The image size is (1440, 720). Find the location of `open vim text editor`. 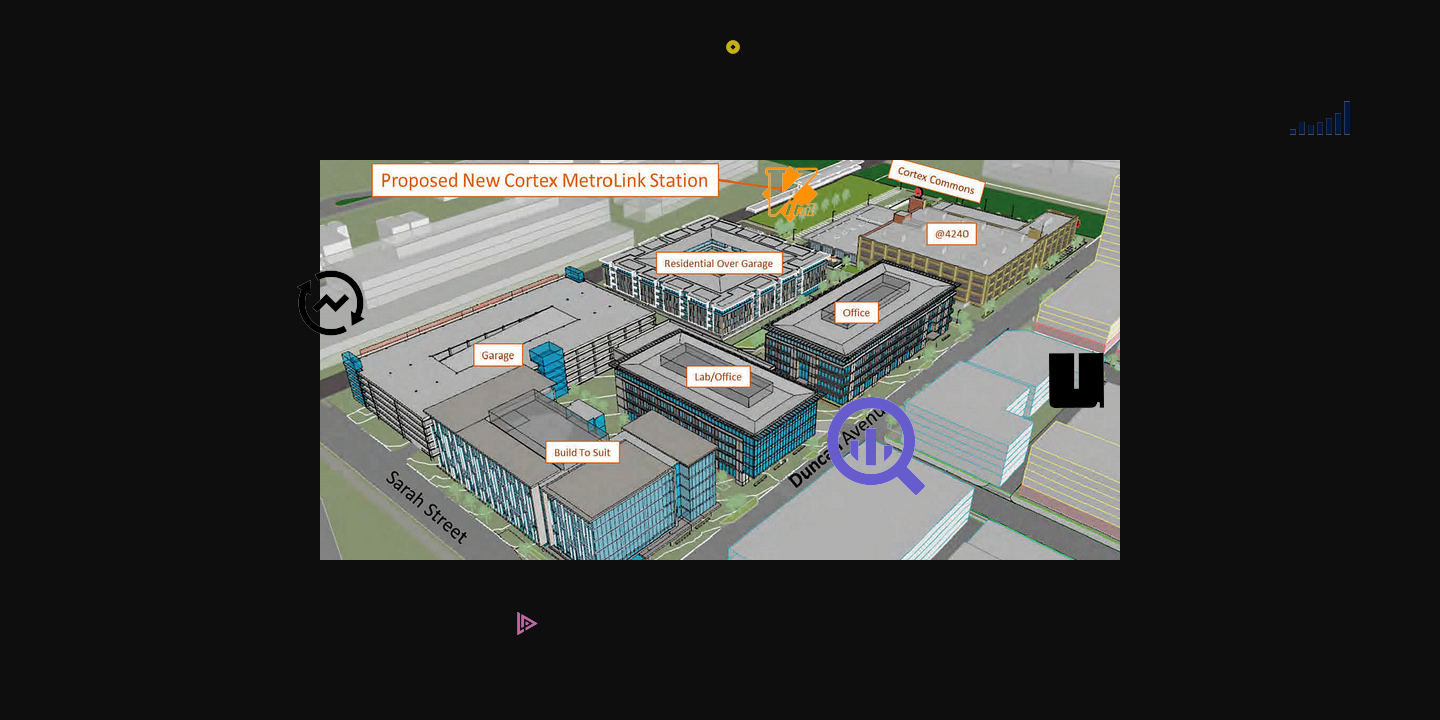

open vim text editor is located at coordinates (790, 194).